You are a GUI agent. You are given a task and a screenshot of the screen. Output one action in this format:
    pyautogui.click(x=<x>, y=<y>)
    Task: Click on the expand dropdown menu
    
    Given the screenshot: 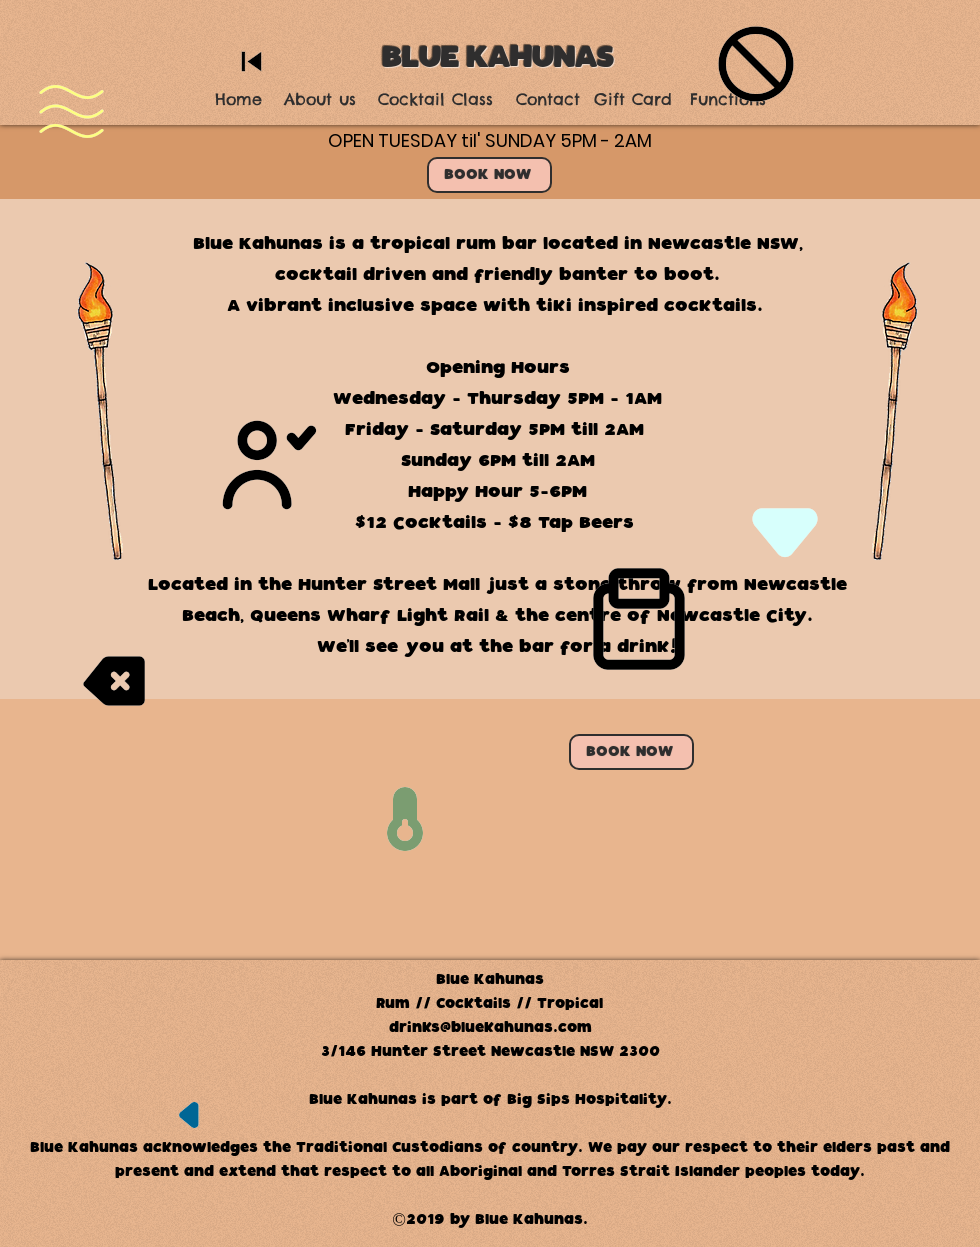 What is the action you would take?
    pyautogui.click(x=785, y=530)
    